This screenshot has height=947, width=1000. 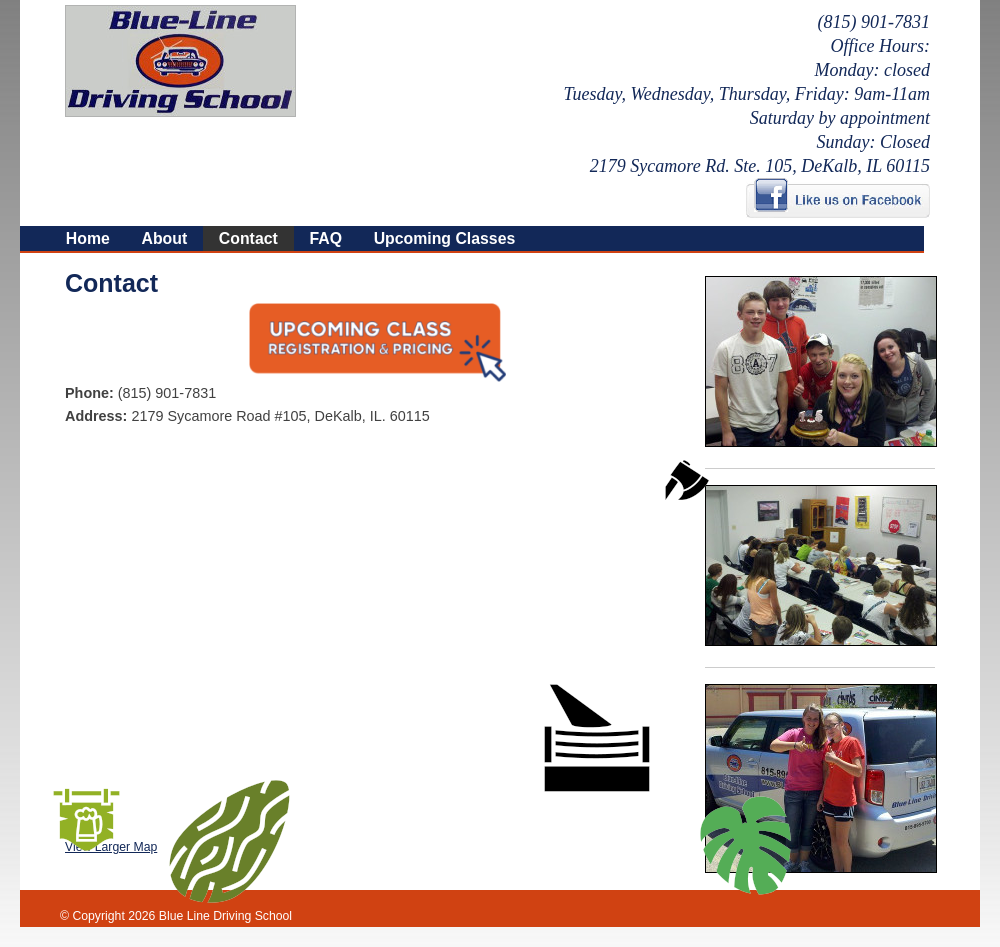 What do you see at coordinates (86, 819) in the screenshot?
I see `locate nearby taverns or pubs` at bounding box center [86, 819].